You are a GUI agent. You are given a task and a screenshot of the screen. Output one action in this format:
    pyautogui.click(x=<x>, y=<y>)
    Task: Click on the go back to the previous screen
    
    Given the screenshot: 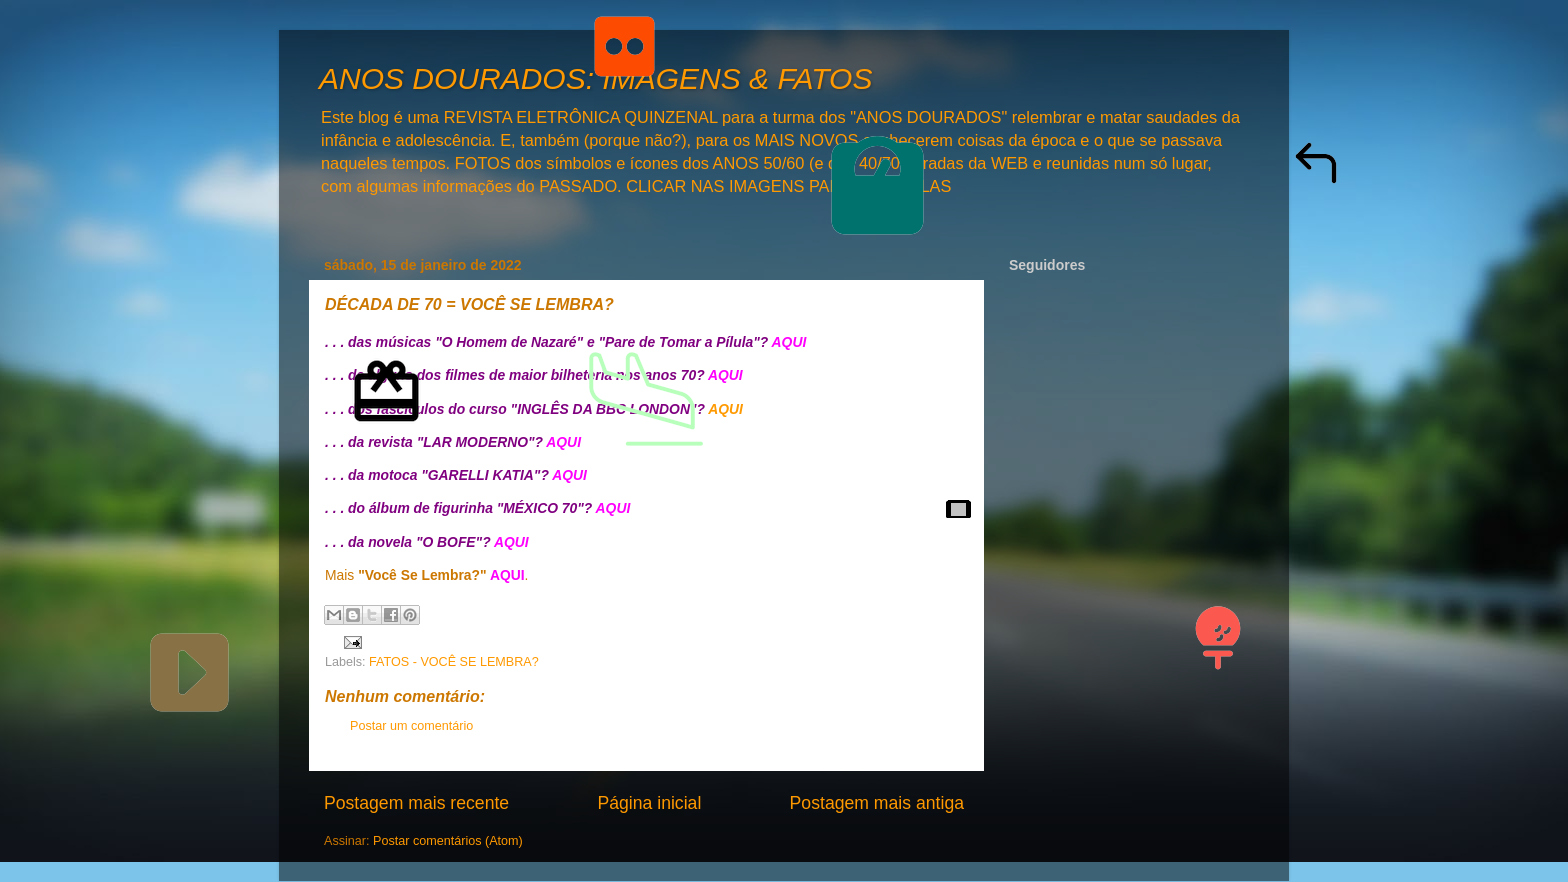 What is the action you would take?
    pyautogui.click(x=1316, y=163)
    